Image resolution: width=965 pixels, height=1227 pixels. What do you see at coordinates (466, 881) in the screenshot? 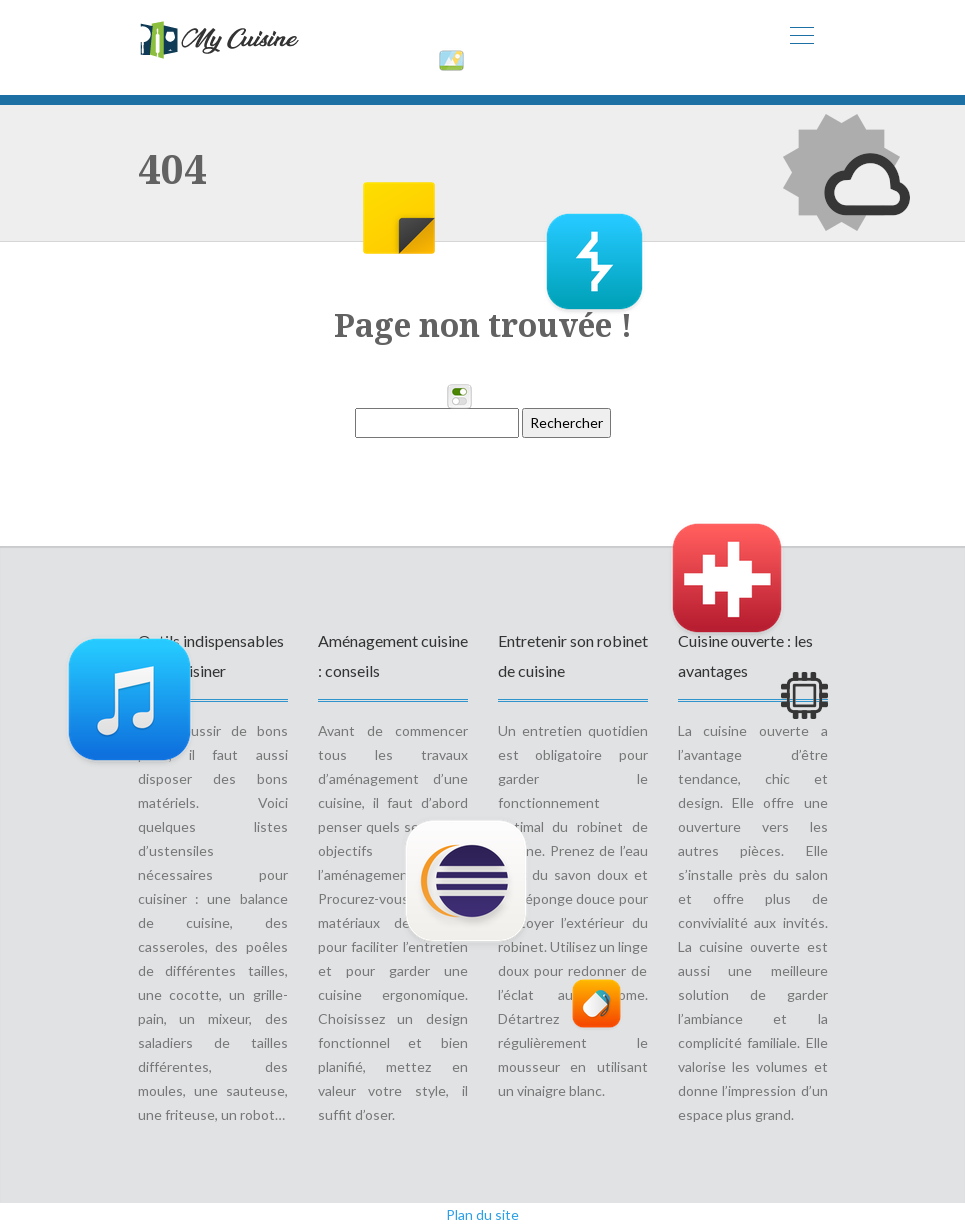
I see `open eclipse IDE` at bounding box center [466, 881].